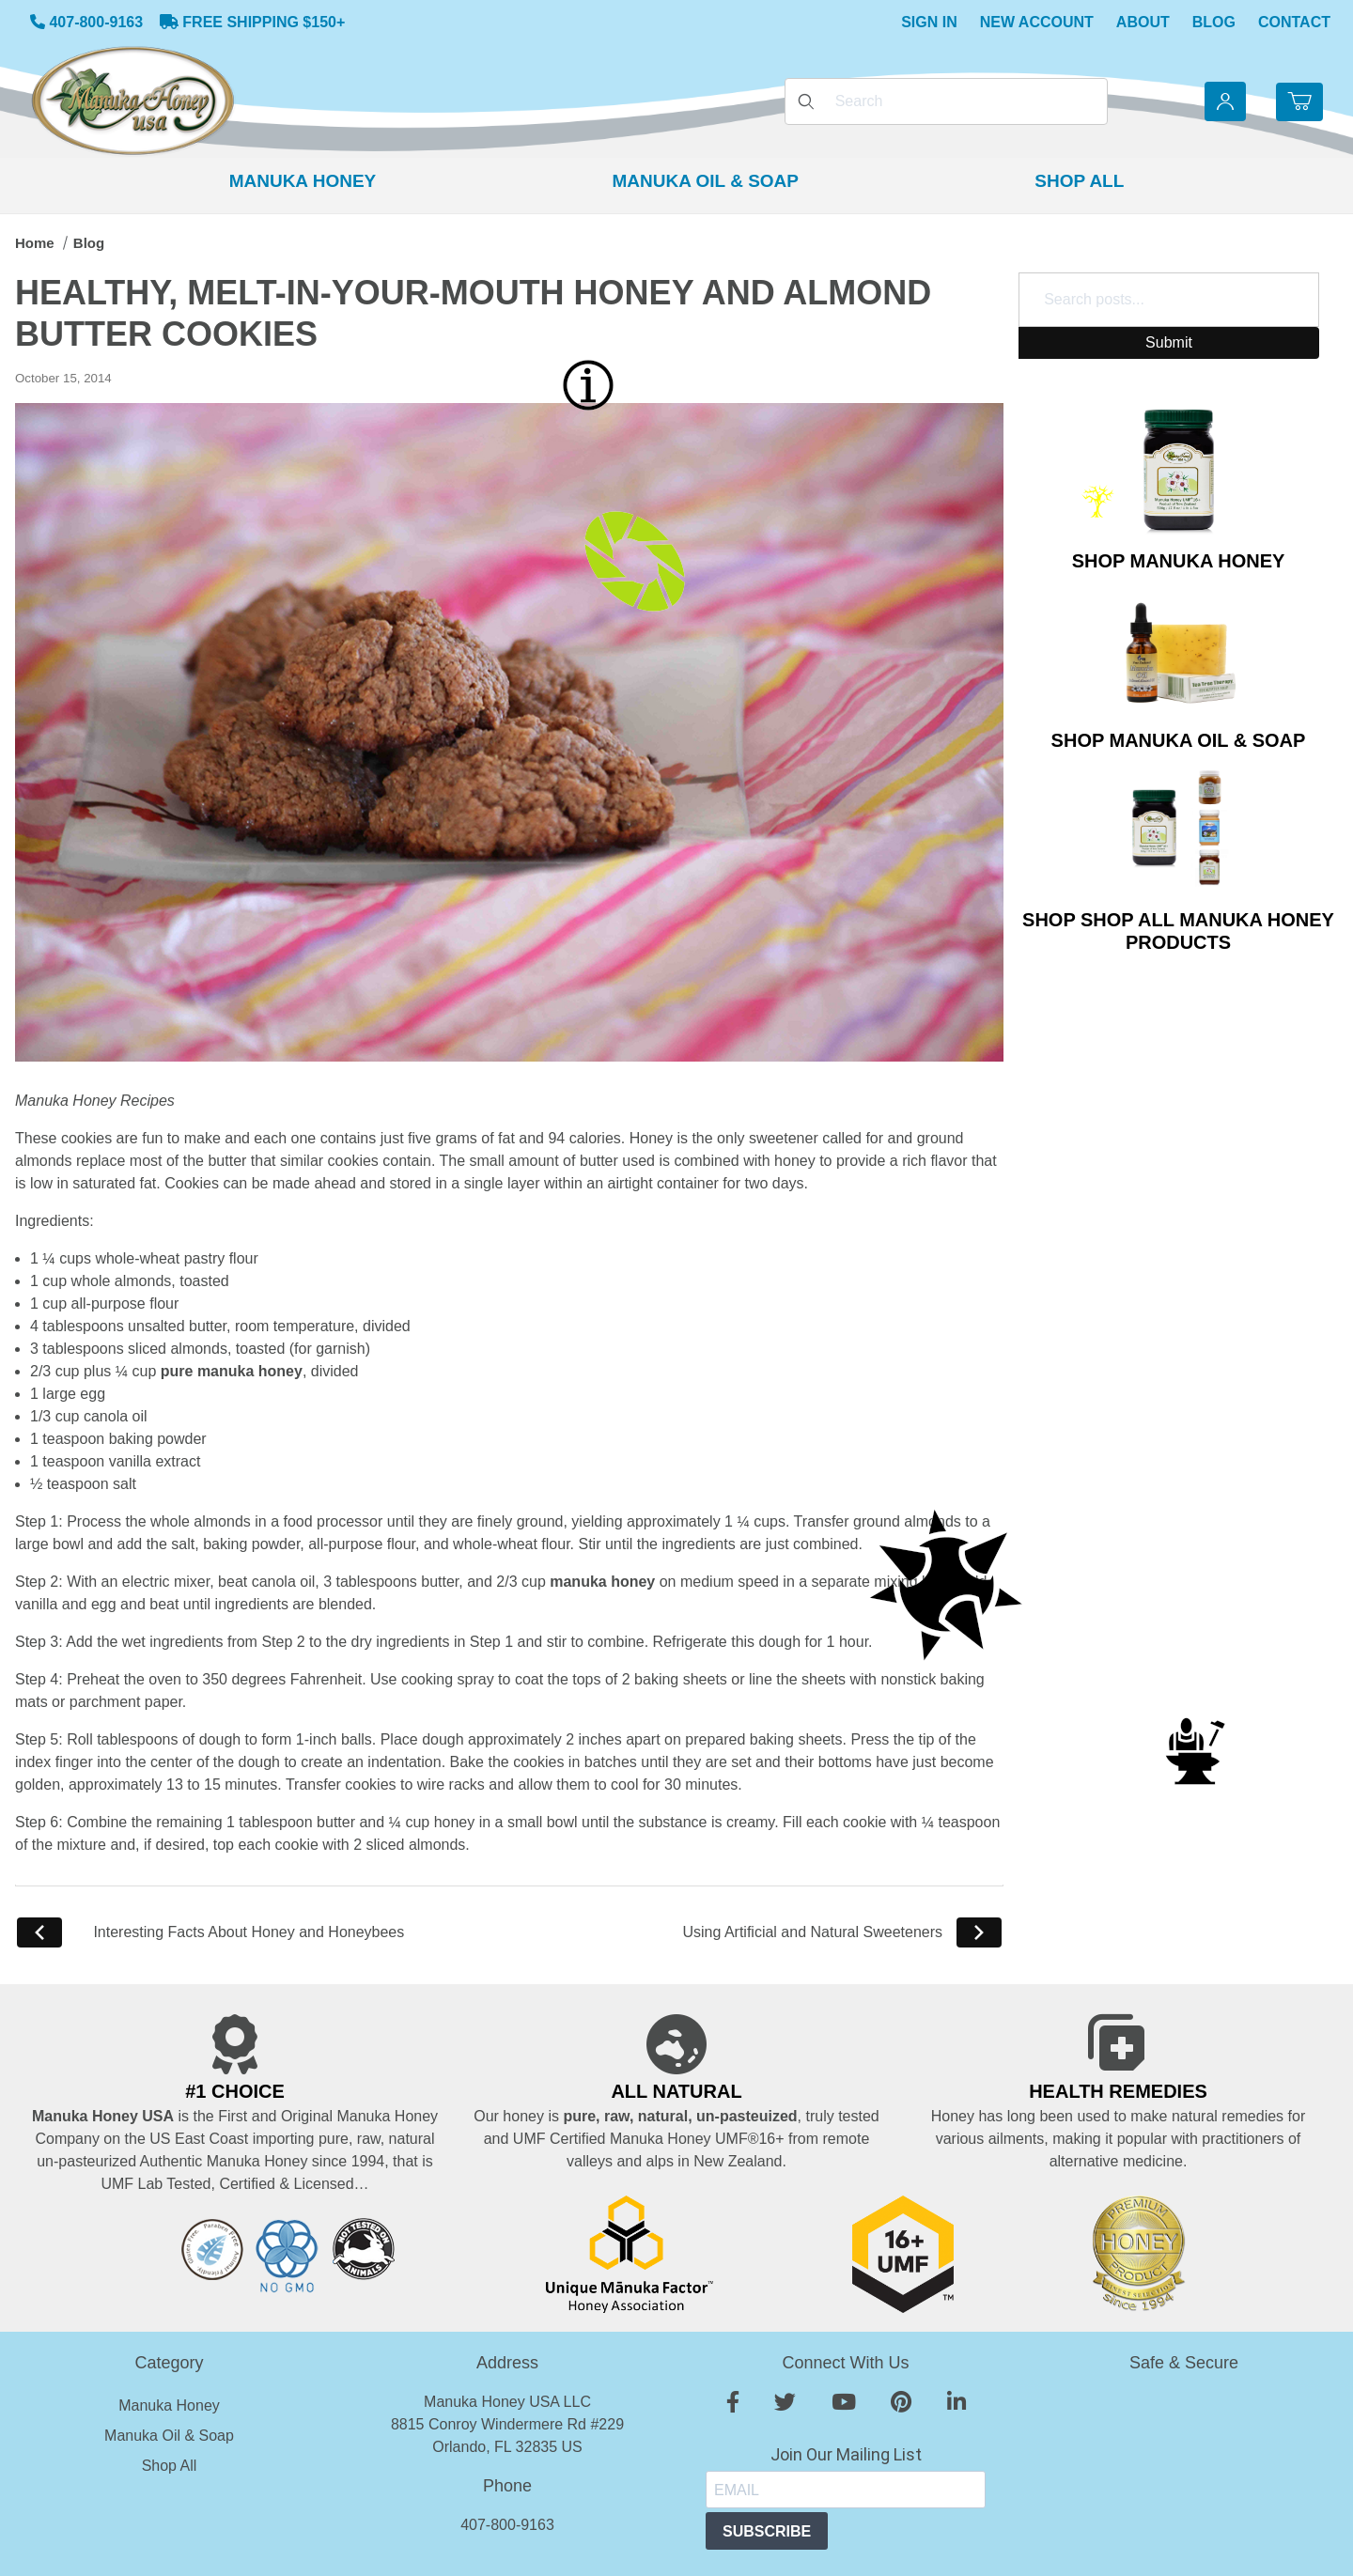 This screenshot has width=1353, height=2576. Describe the element at coordinates (588, 385) in the screenshot. I see `view more information or details` at that location.